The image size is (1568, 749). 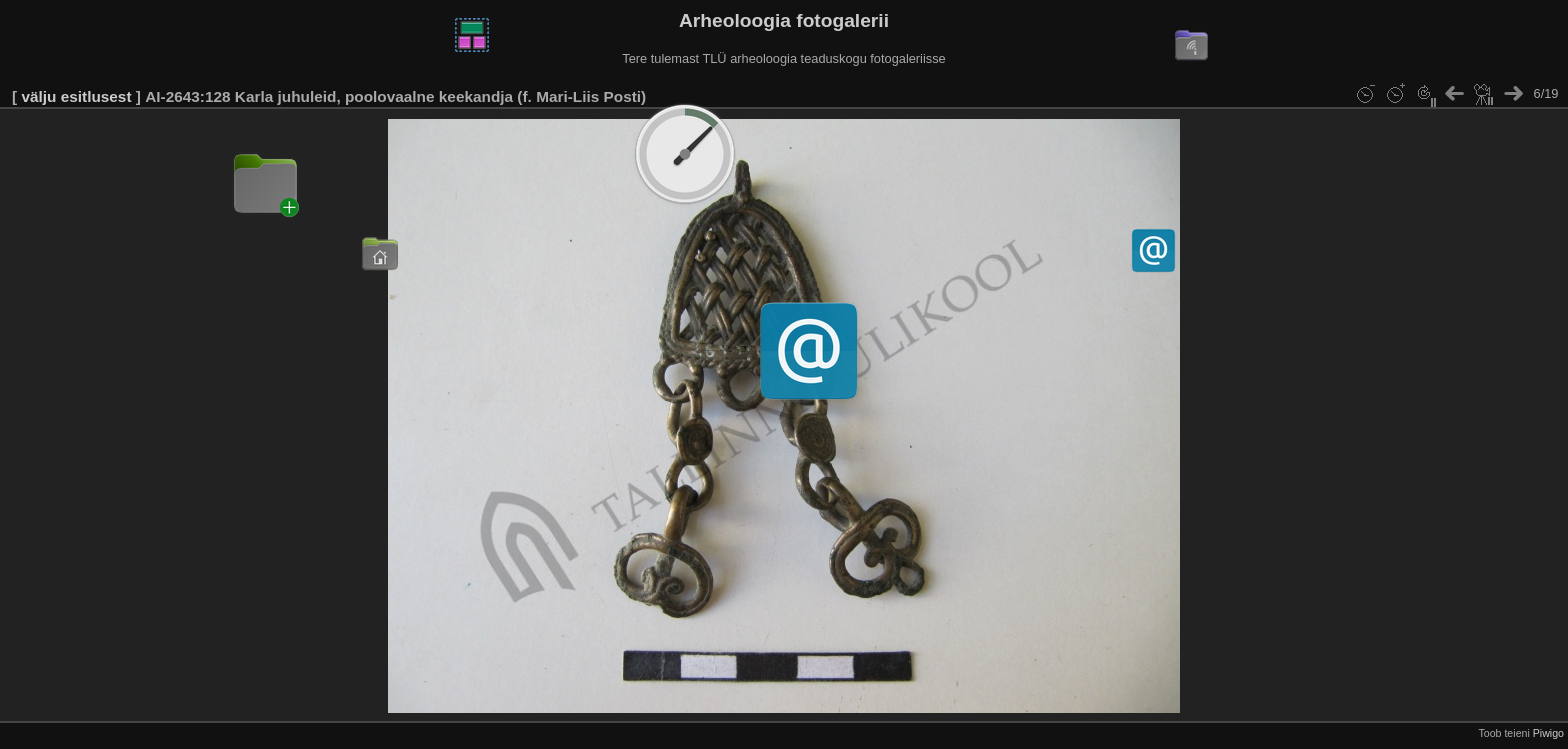 I want to click on open sysprof system profiler application, so click(x=685, y=154).